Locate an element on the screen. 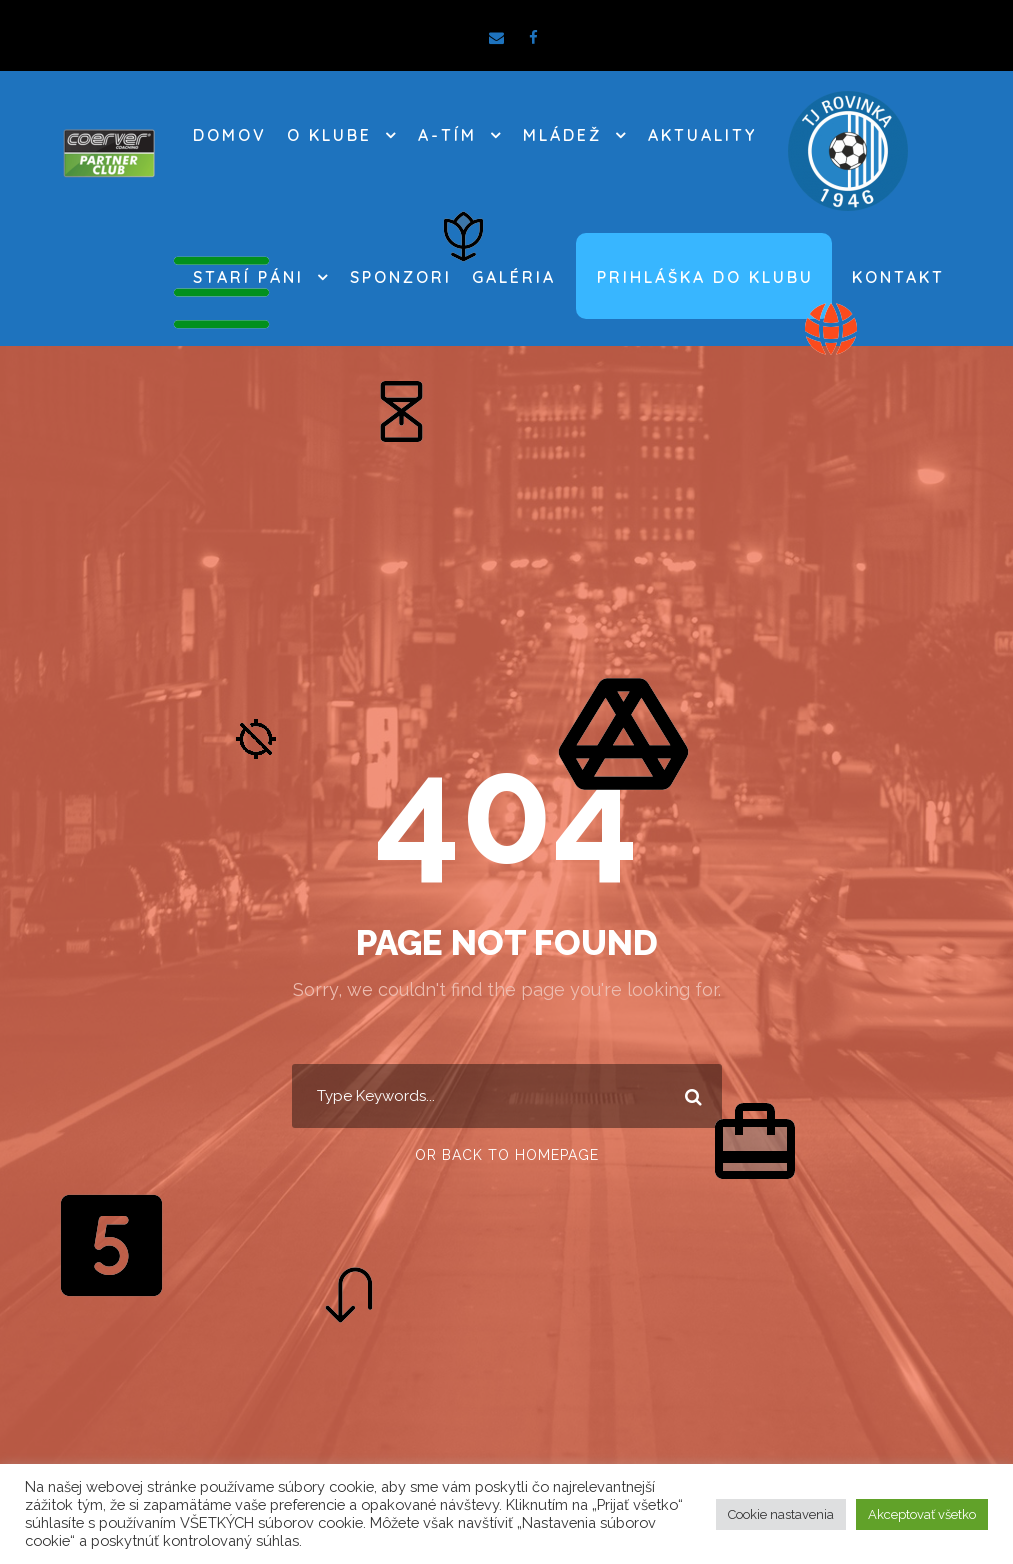 The width and height of the screenshot is (1013, 1564). open Google Drive is located at coordinates (623, 738).